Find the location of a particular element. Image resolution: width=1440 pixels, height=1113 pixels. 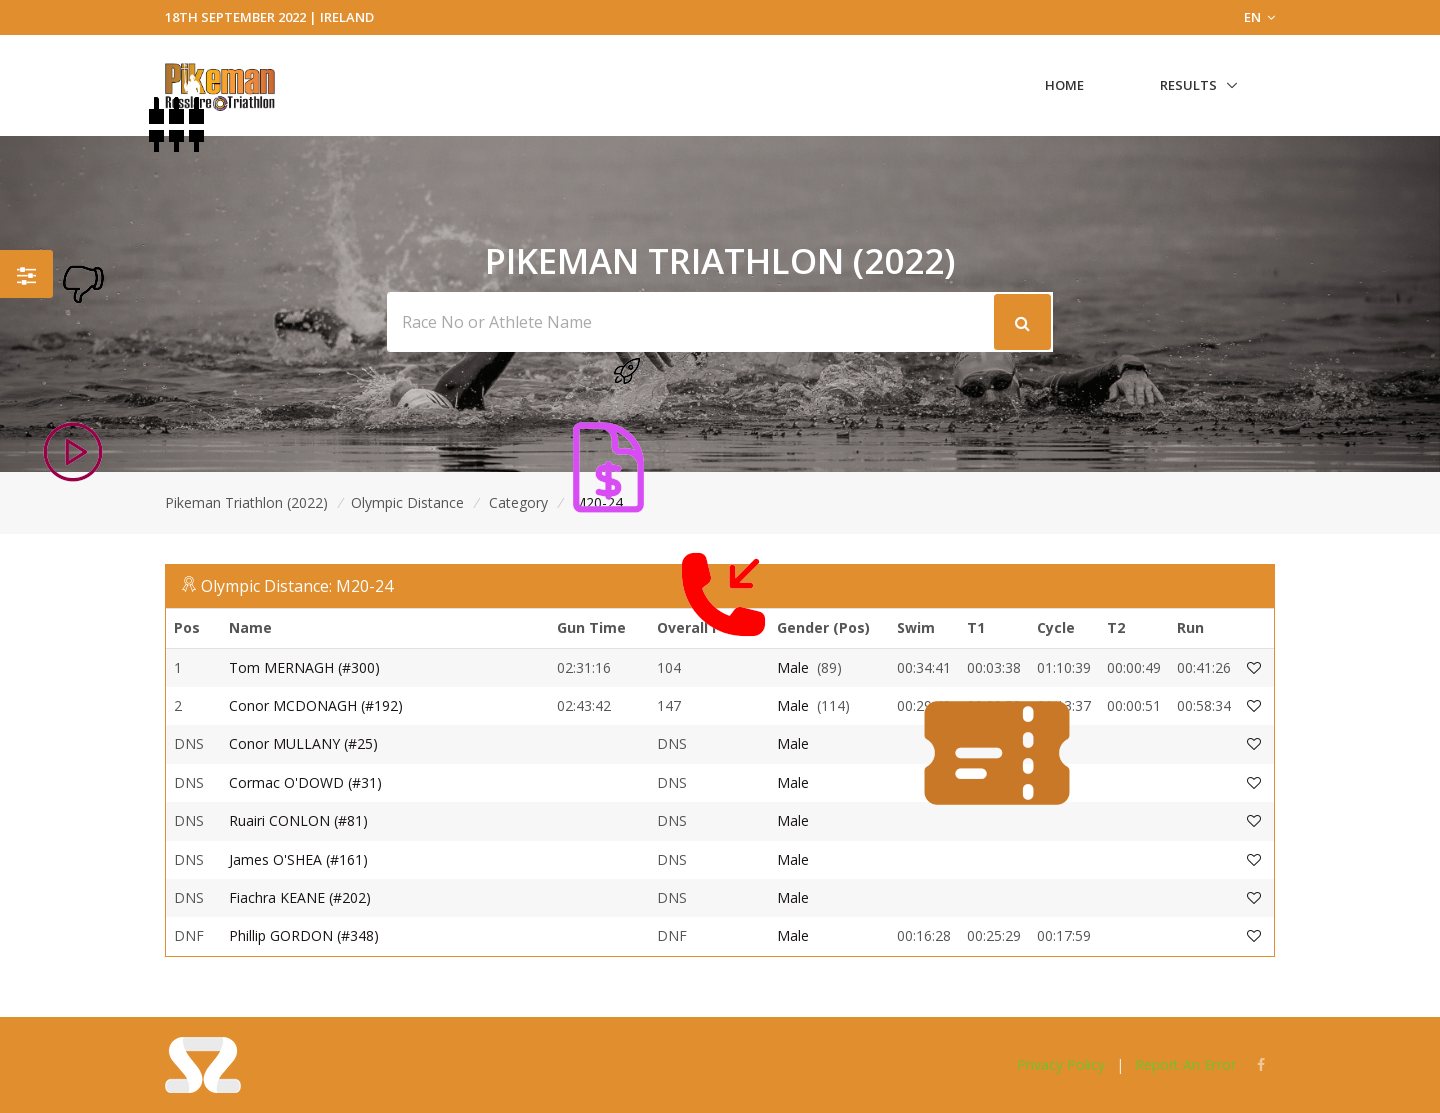

configure audio or video input components is located at coordinates (176, 124).